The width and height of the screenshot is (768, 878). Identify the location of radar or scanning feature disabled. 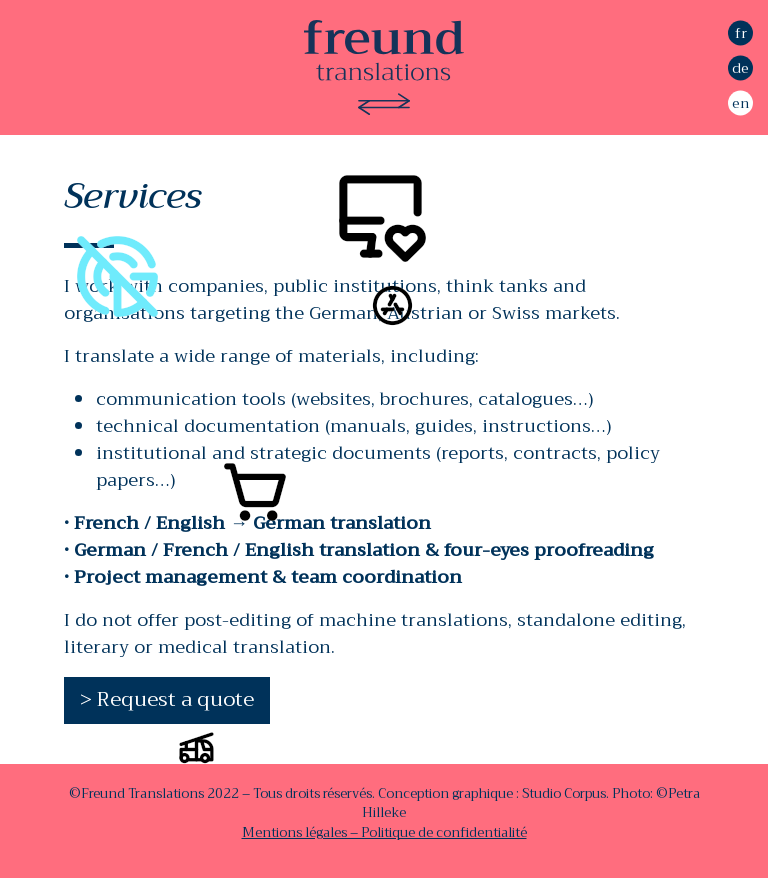
(117, 276).